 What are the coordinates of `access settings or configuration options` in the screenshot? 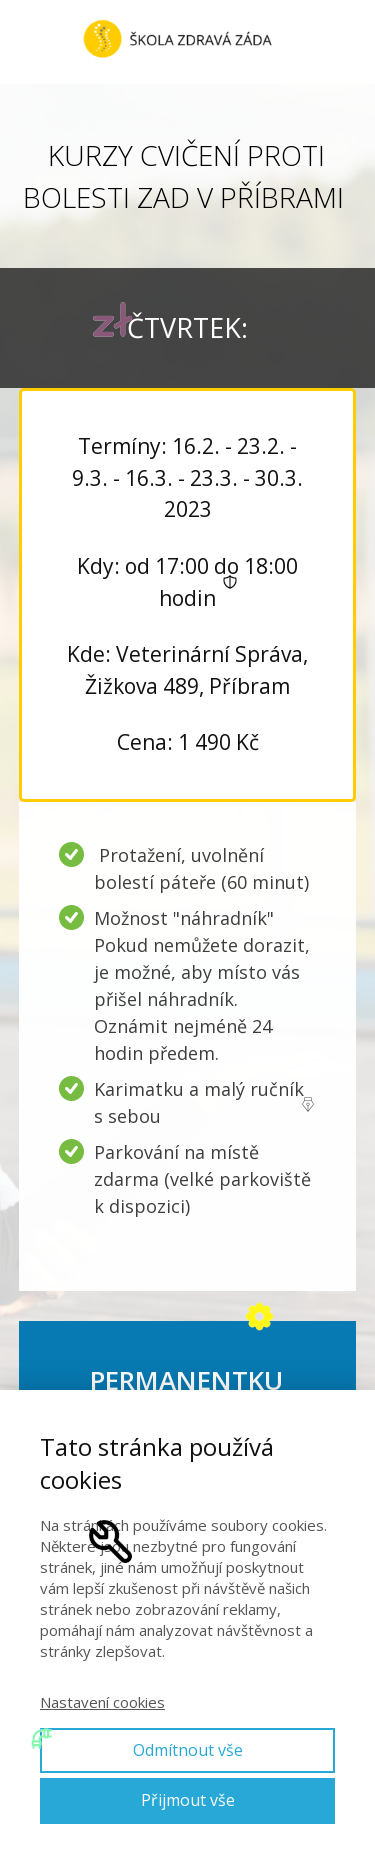 It's located at (110, 1541).